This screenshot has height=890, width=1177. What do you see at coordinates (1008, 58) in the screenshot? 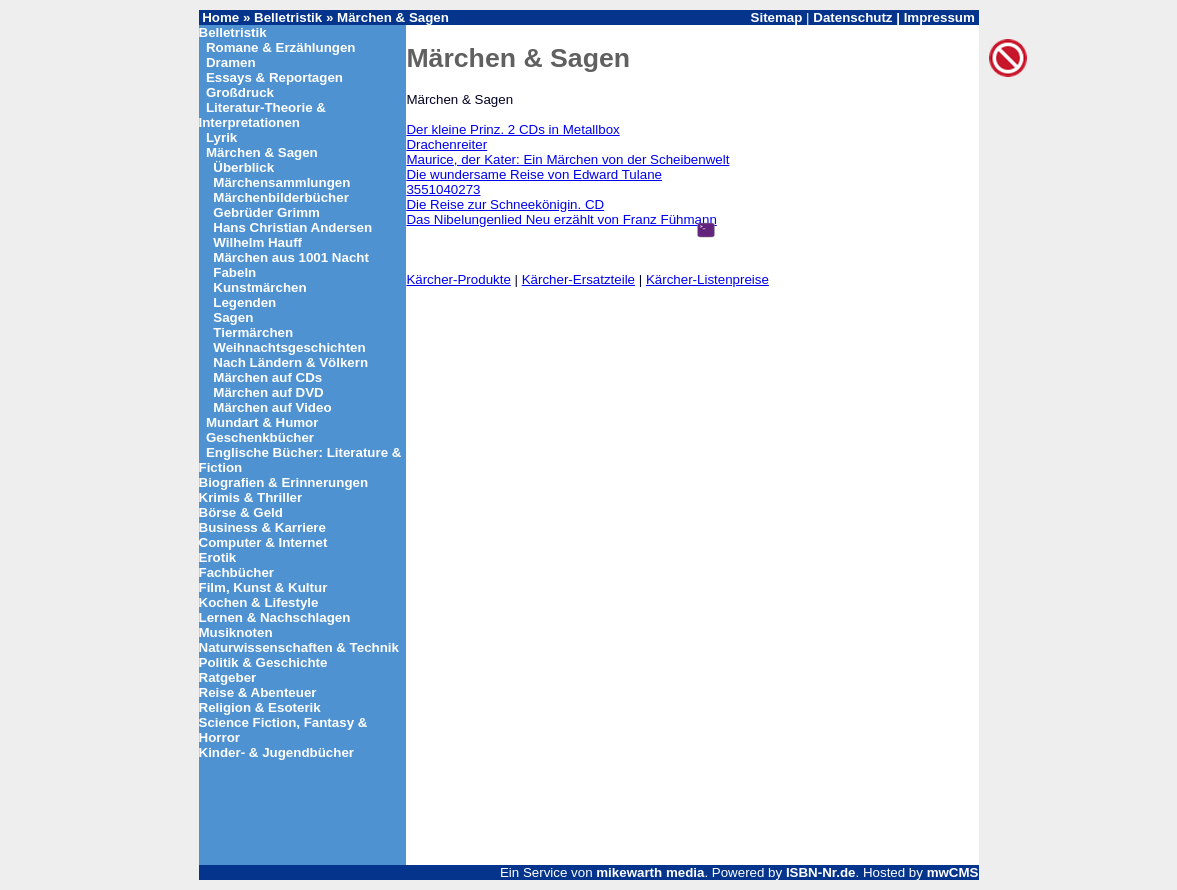
I see `delete or remove selected item` at bounding box center [1008, 58].